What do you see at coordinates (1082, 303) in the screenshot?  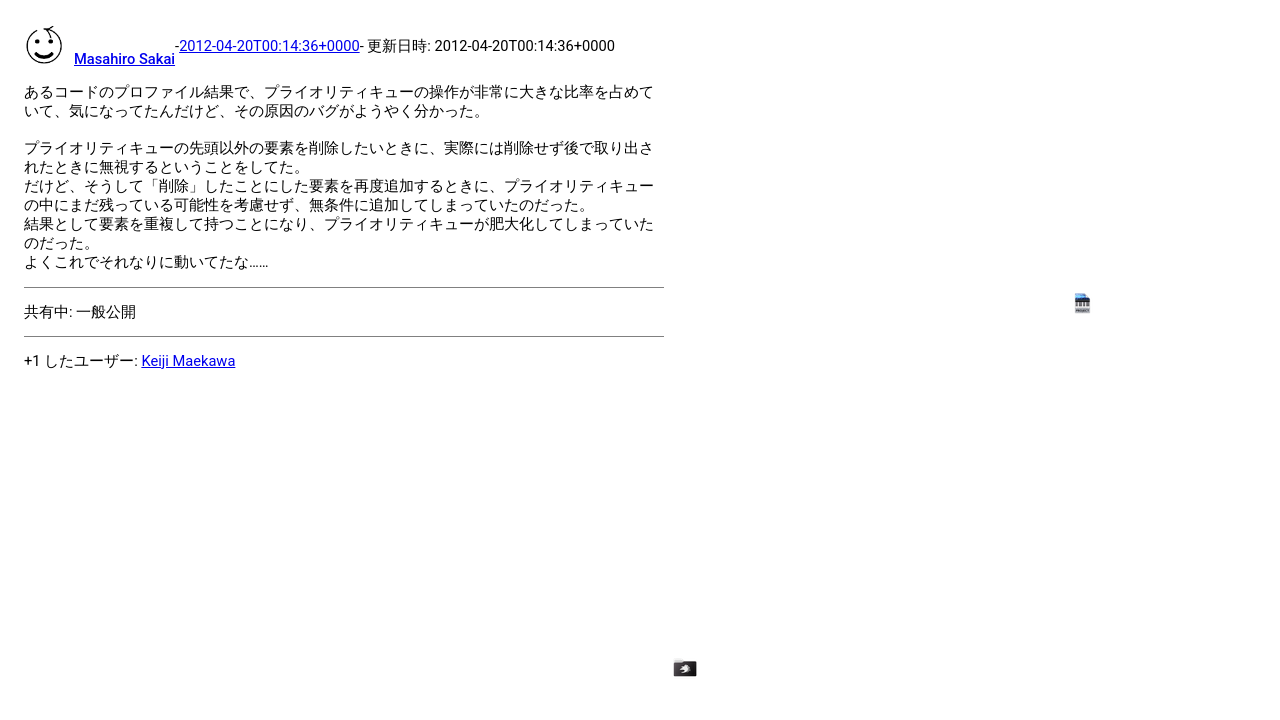 I see `open a Logic Pro or GarageBand project file` at bounding box center [1082, 303].